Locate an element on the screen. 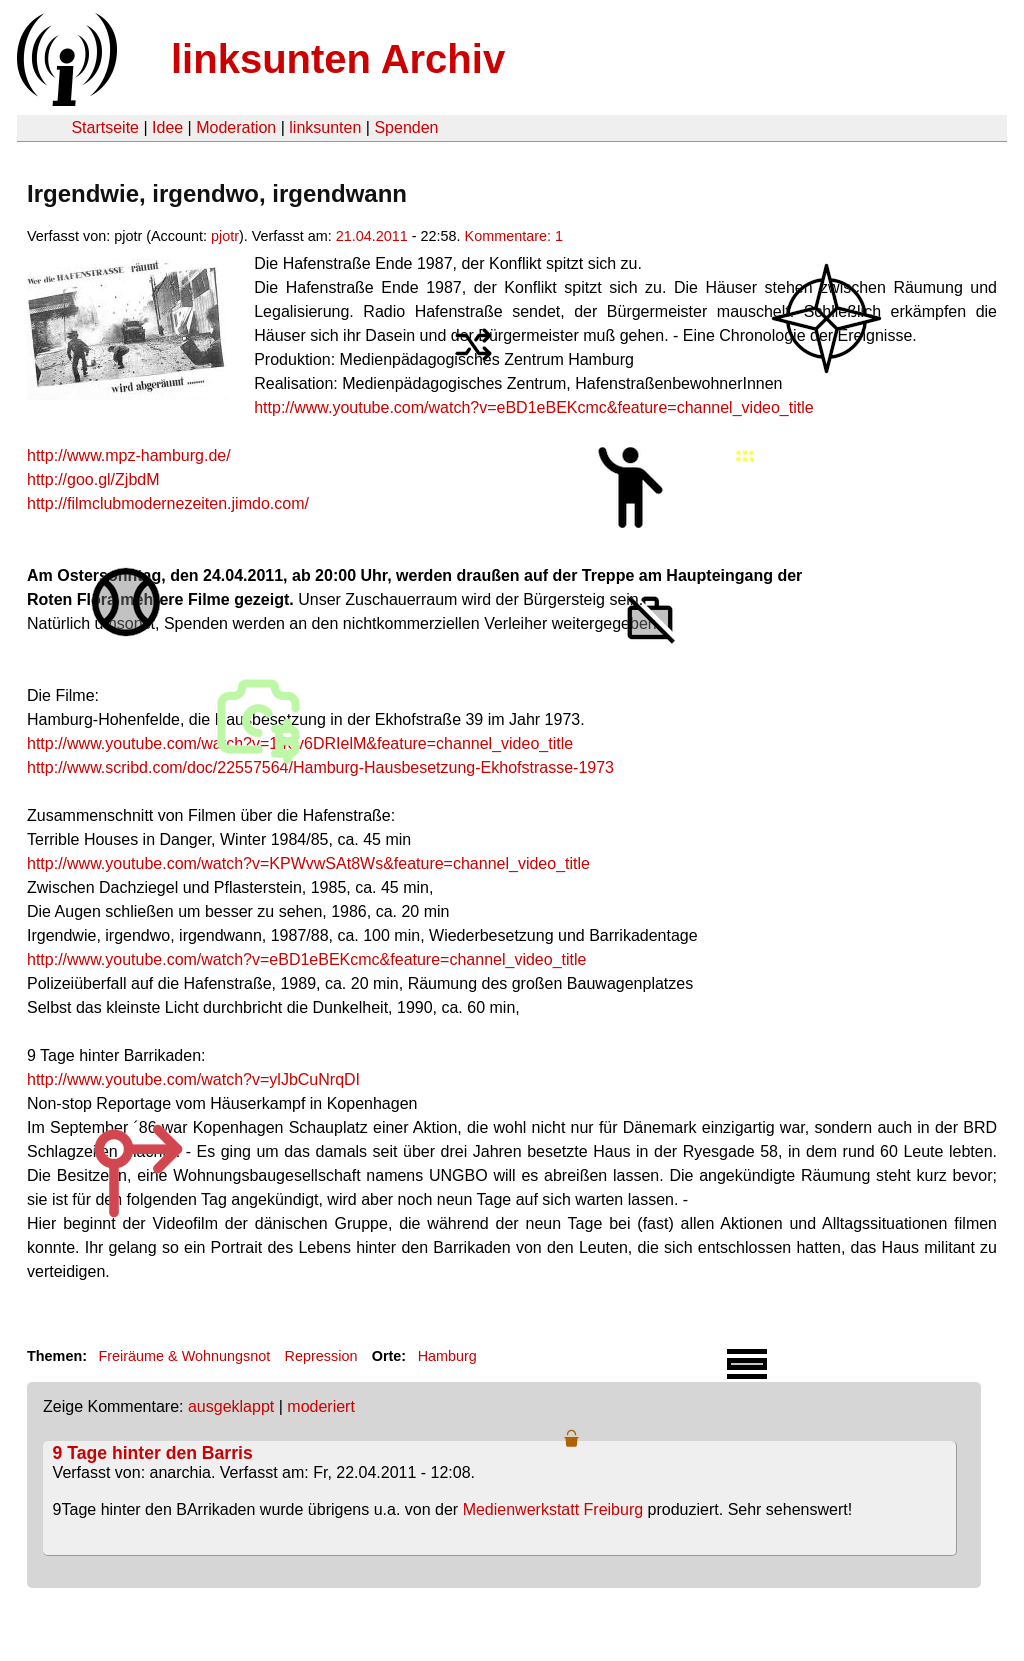  access social or people-related features is located at coordinates (630, 487).